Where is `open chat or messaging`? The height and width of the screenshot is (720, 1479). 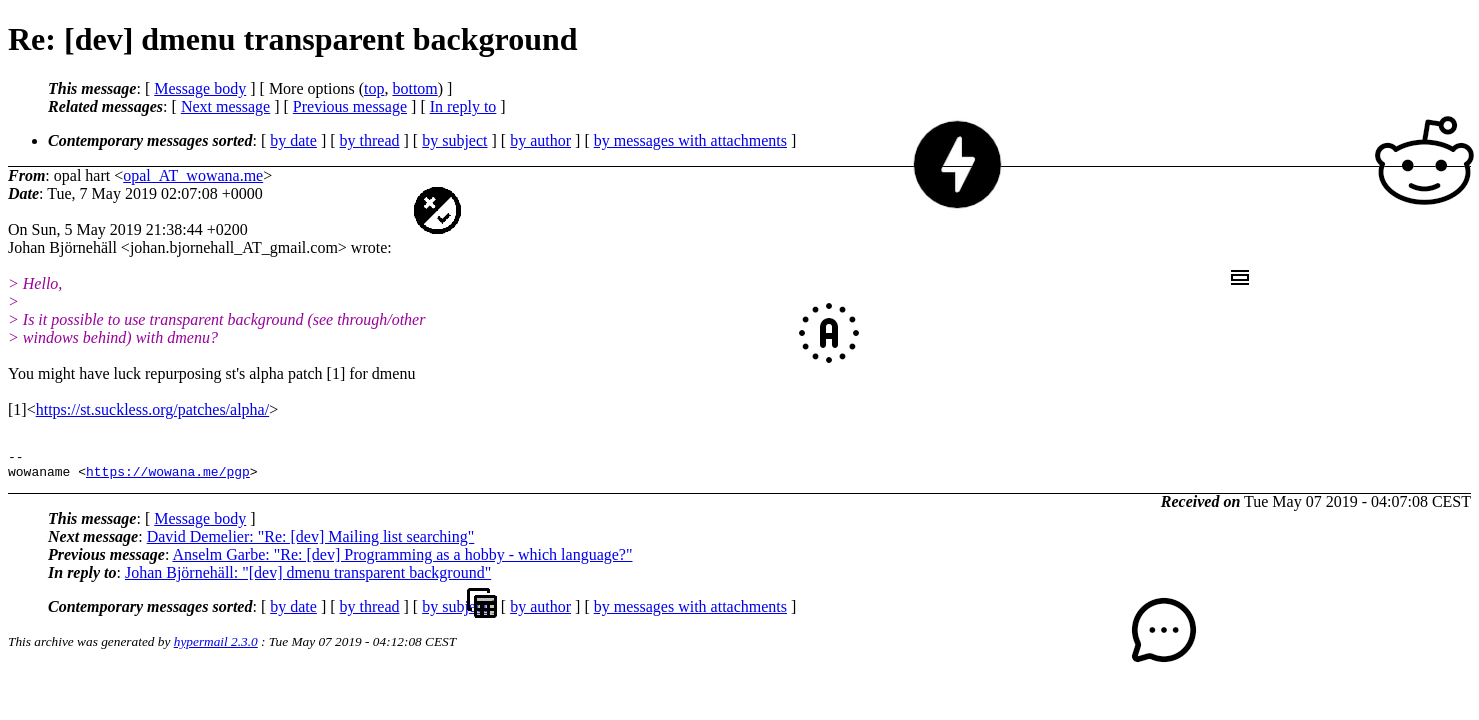
open chat or messaging is located at coordinates (1164, 630).